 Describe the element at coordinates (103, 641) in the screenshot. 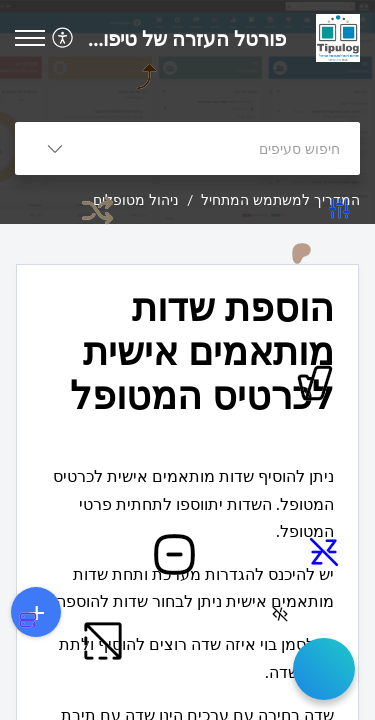

I see `invert current selection` at that location.